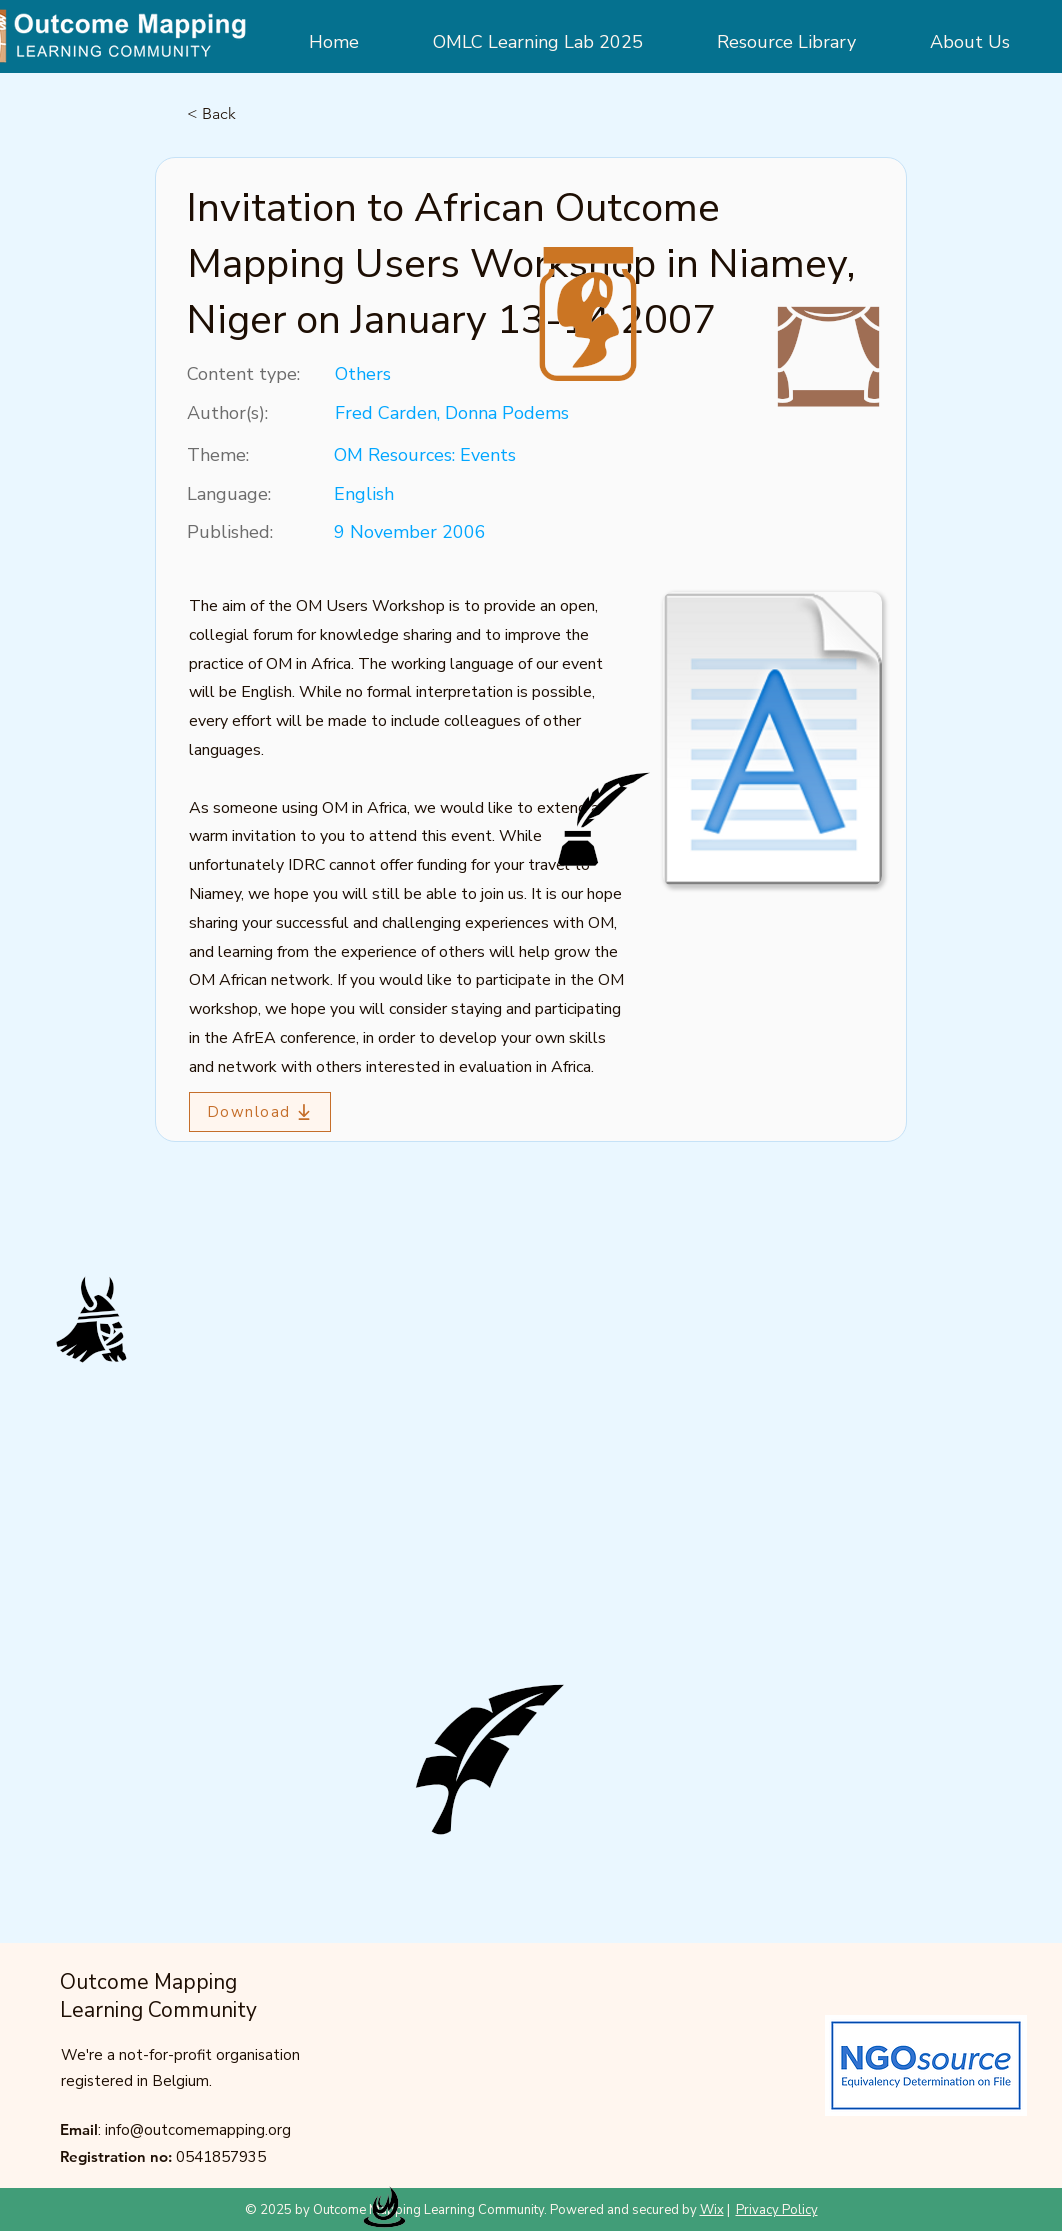  Describe the element at coordinates (588, 314) in the screenshot. I see `collect or capture a shadow creature` at that location.